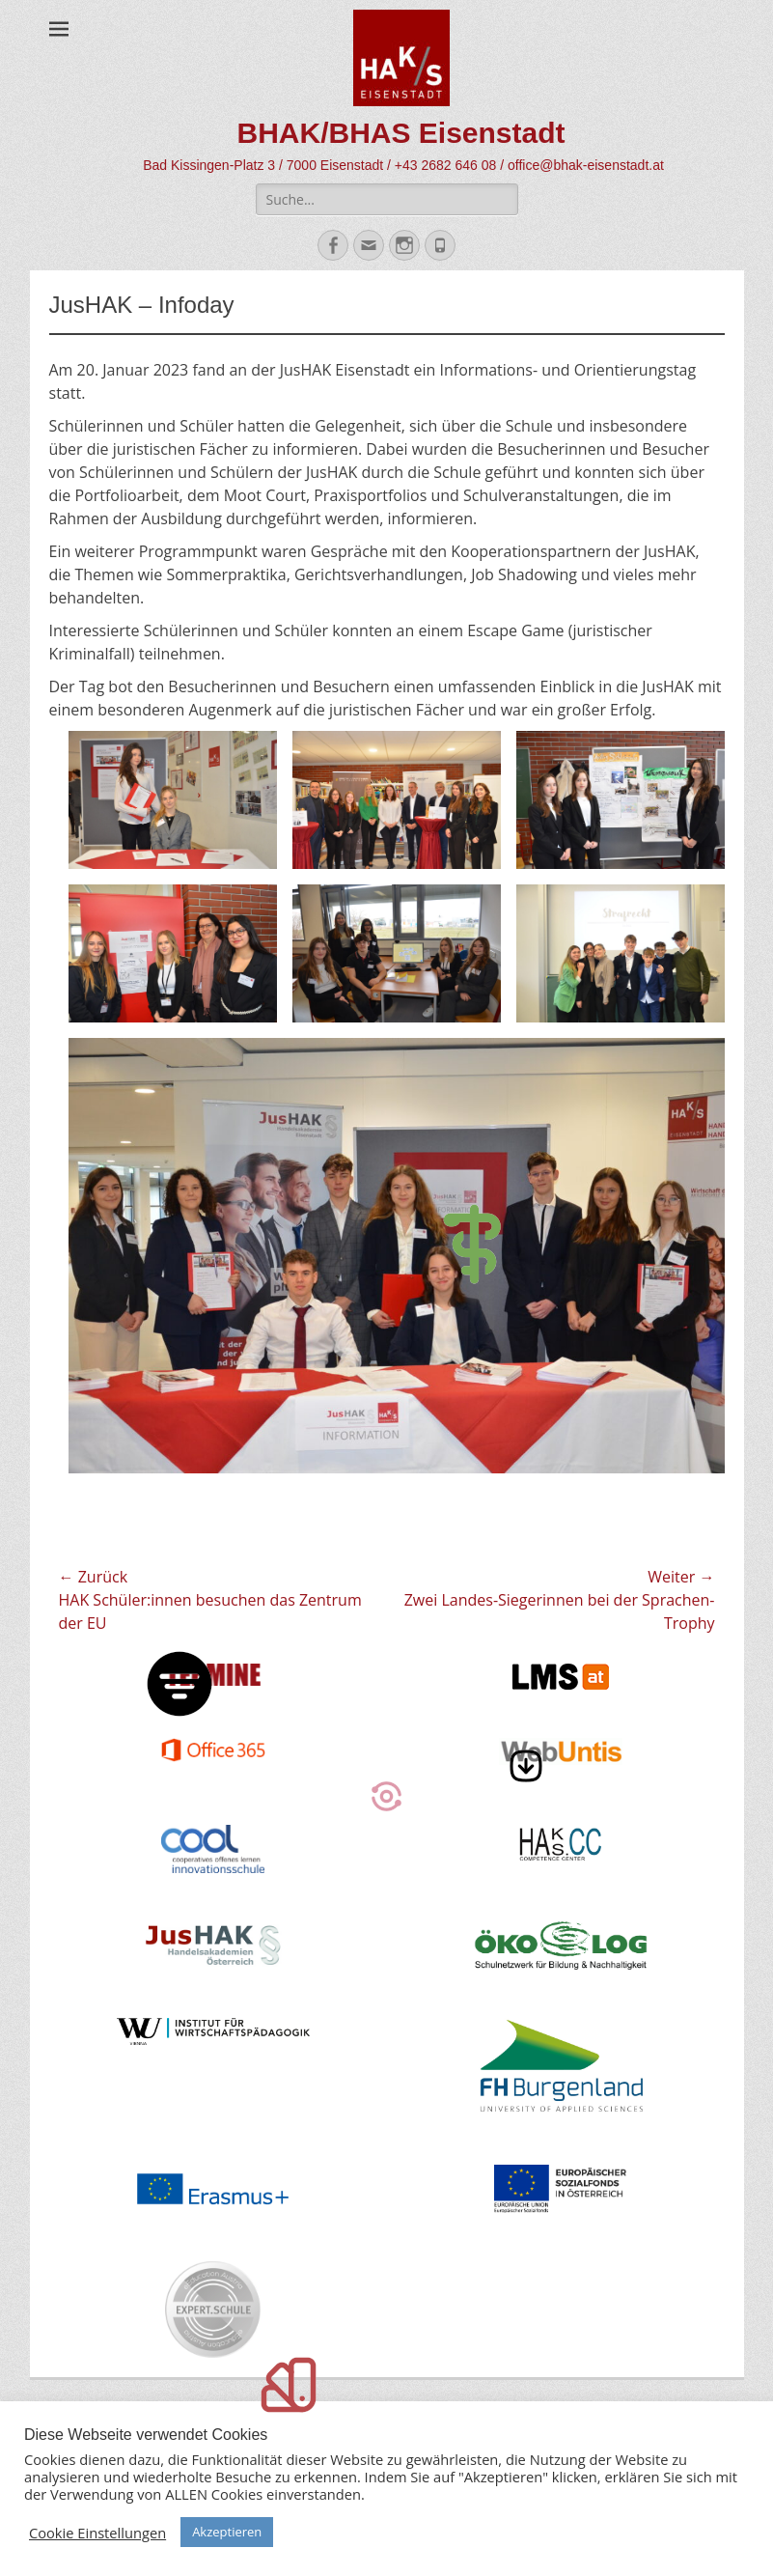 The width and height of the screenshot is (773, 2576). What do you see at coordinates (526, 1766) in the screenshot?
I see `download file or content` at bounding box center [526, 1766].